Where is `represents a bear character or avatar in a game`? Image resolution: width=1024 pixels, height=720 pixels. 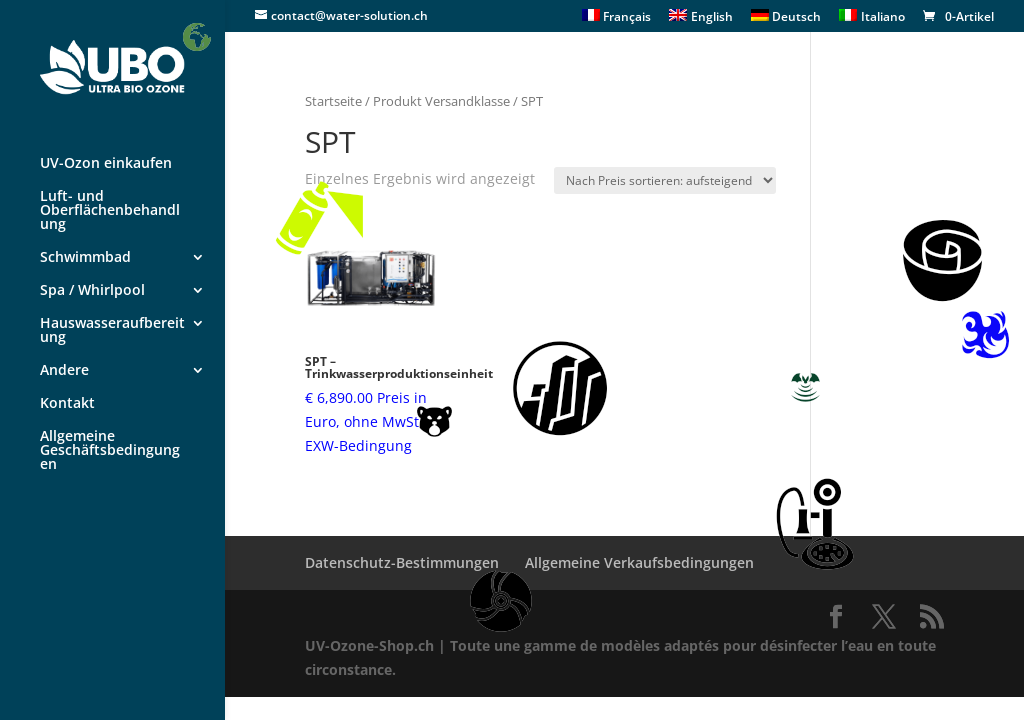 represents a bear character or avatar in a game is located at coordinates (434, 421).